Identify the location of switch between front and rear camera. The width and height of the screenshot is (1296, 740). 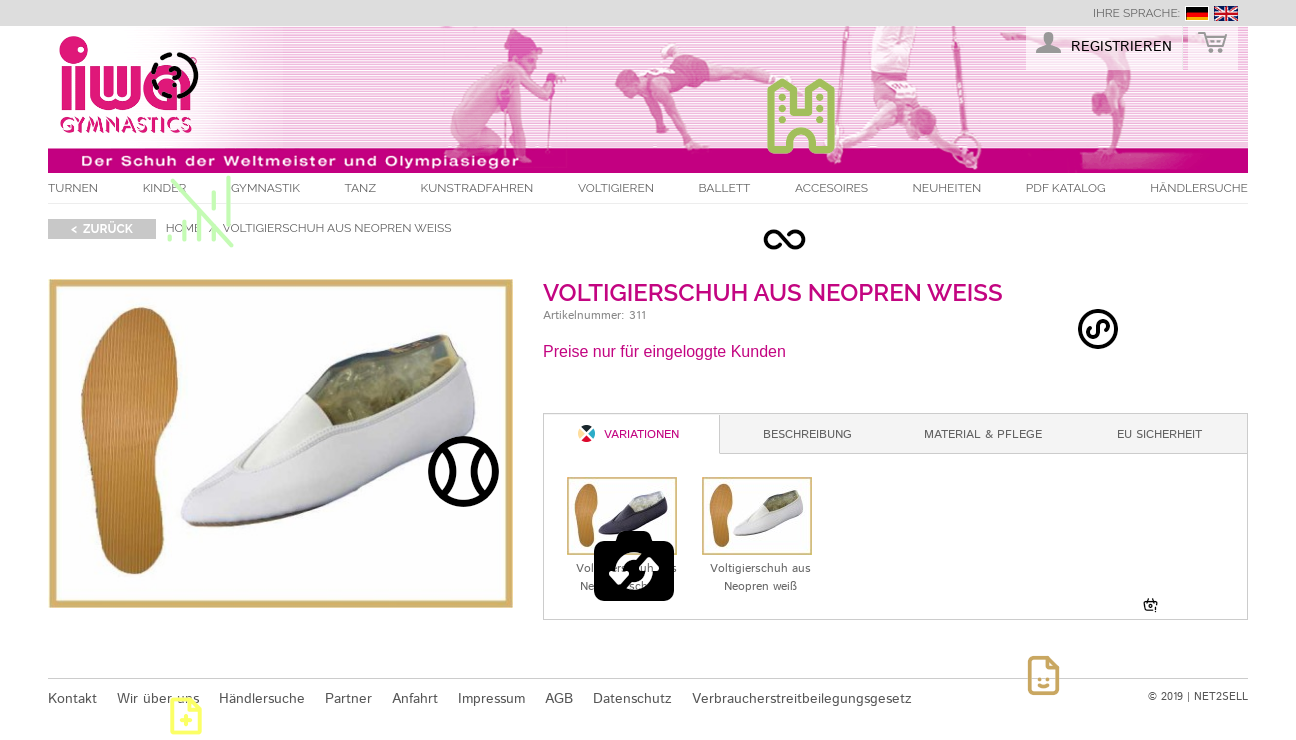
(634, 566).